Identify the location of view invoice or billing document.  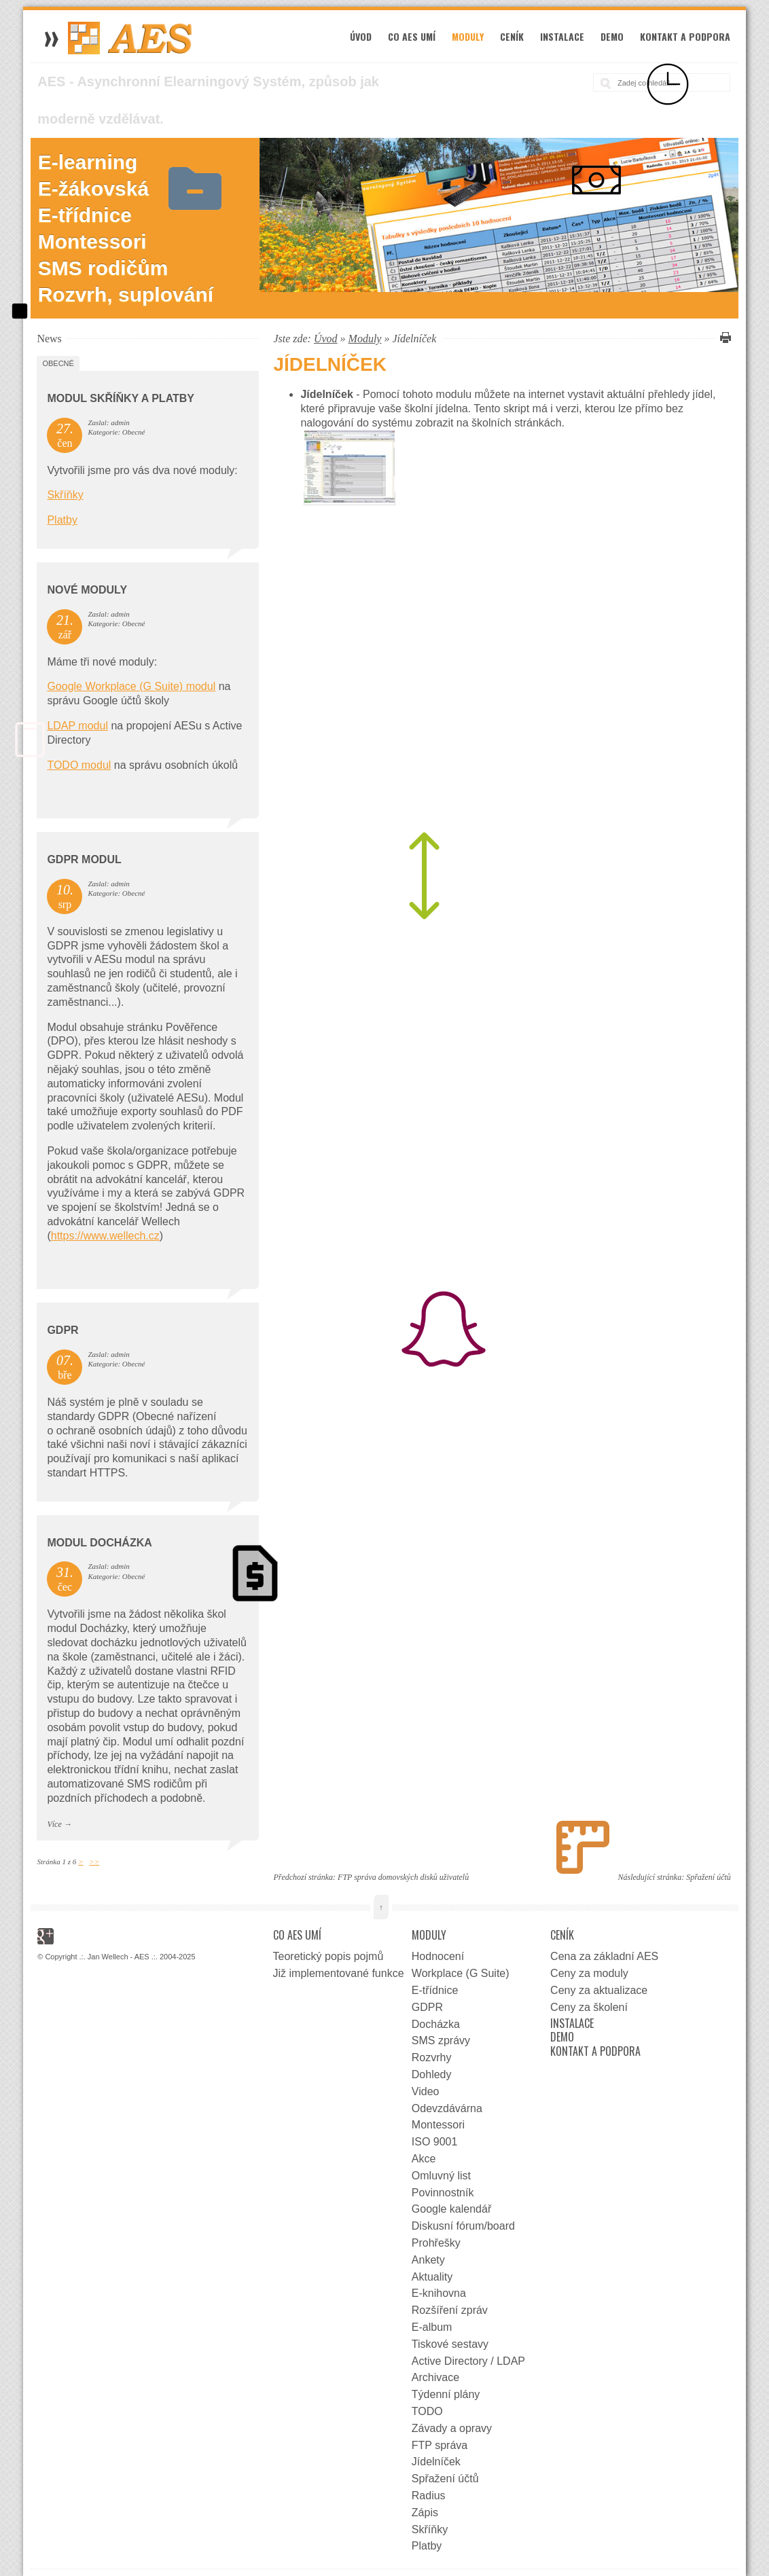
(255, 1573).